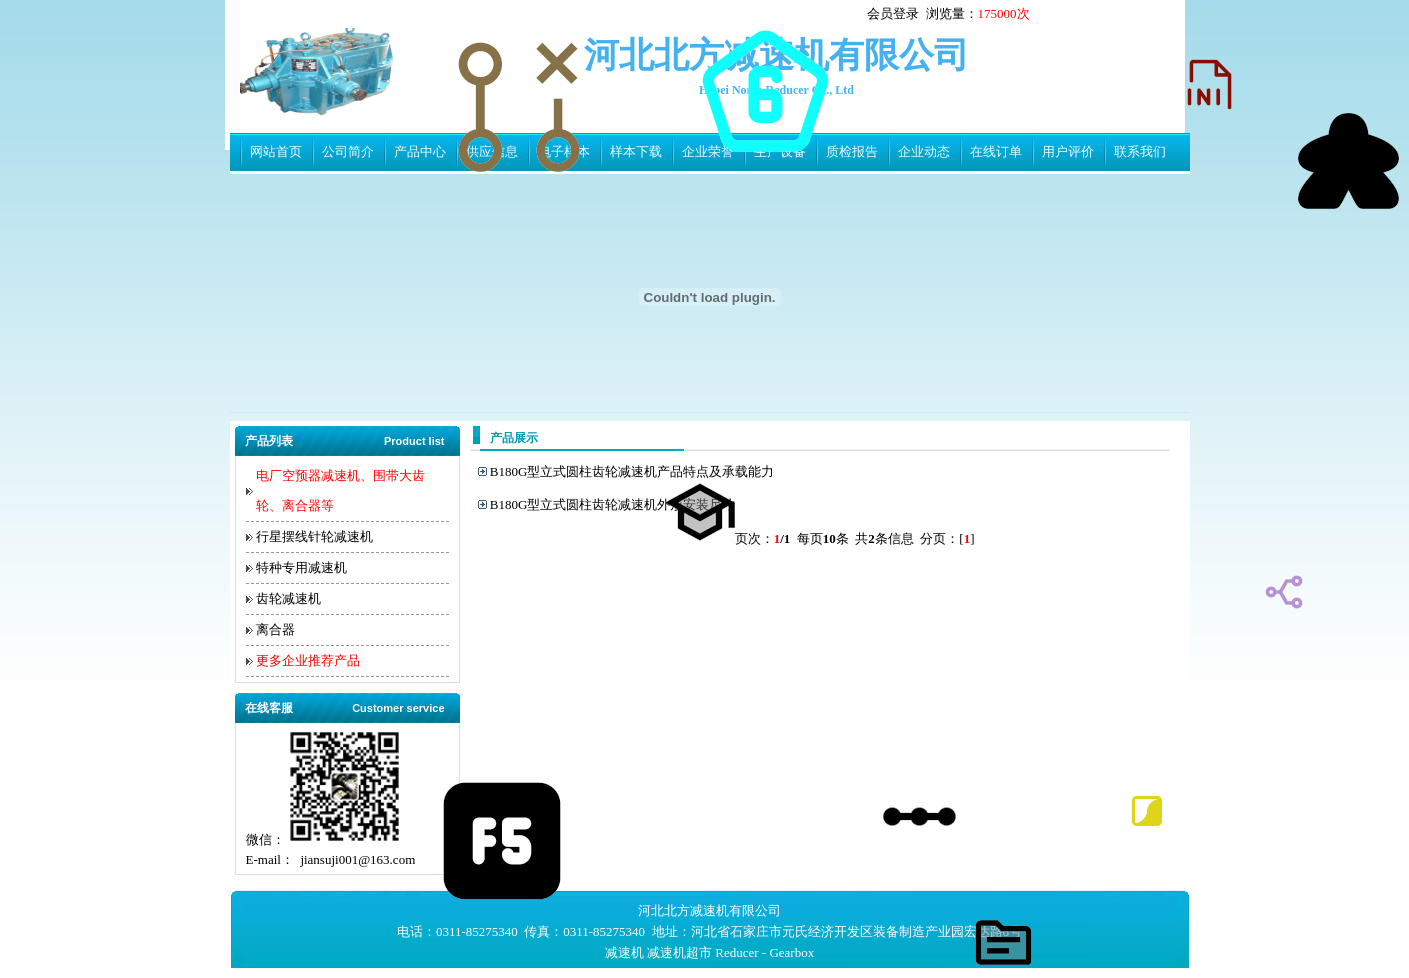 This screenshot has width=1409, height=978. I want to click on navigate to section 6, so click(765, 94).